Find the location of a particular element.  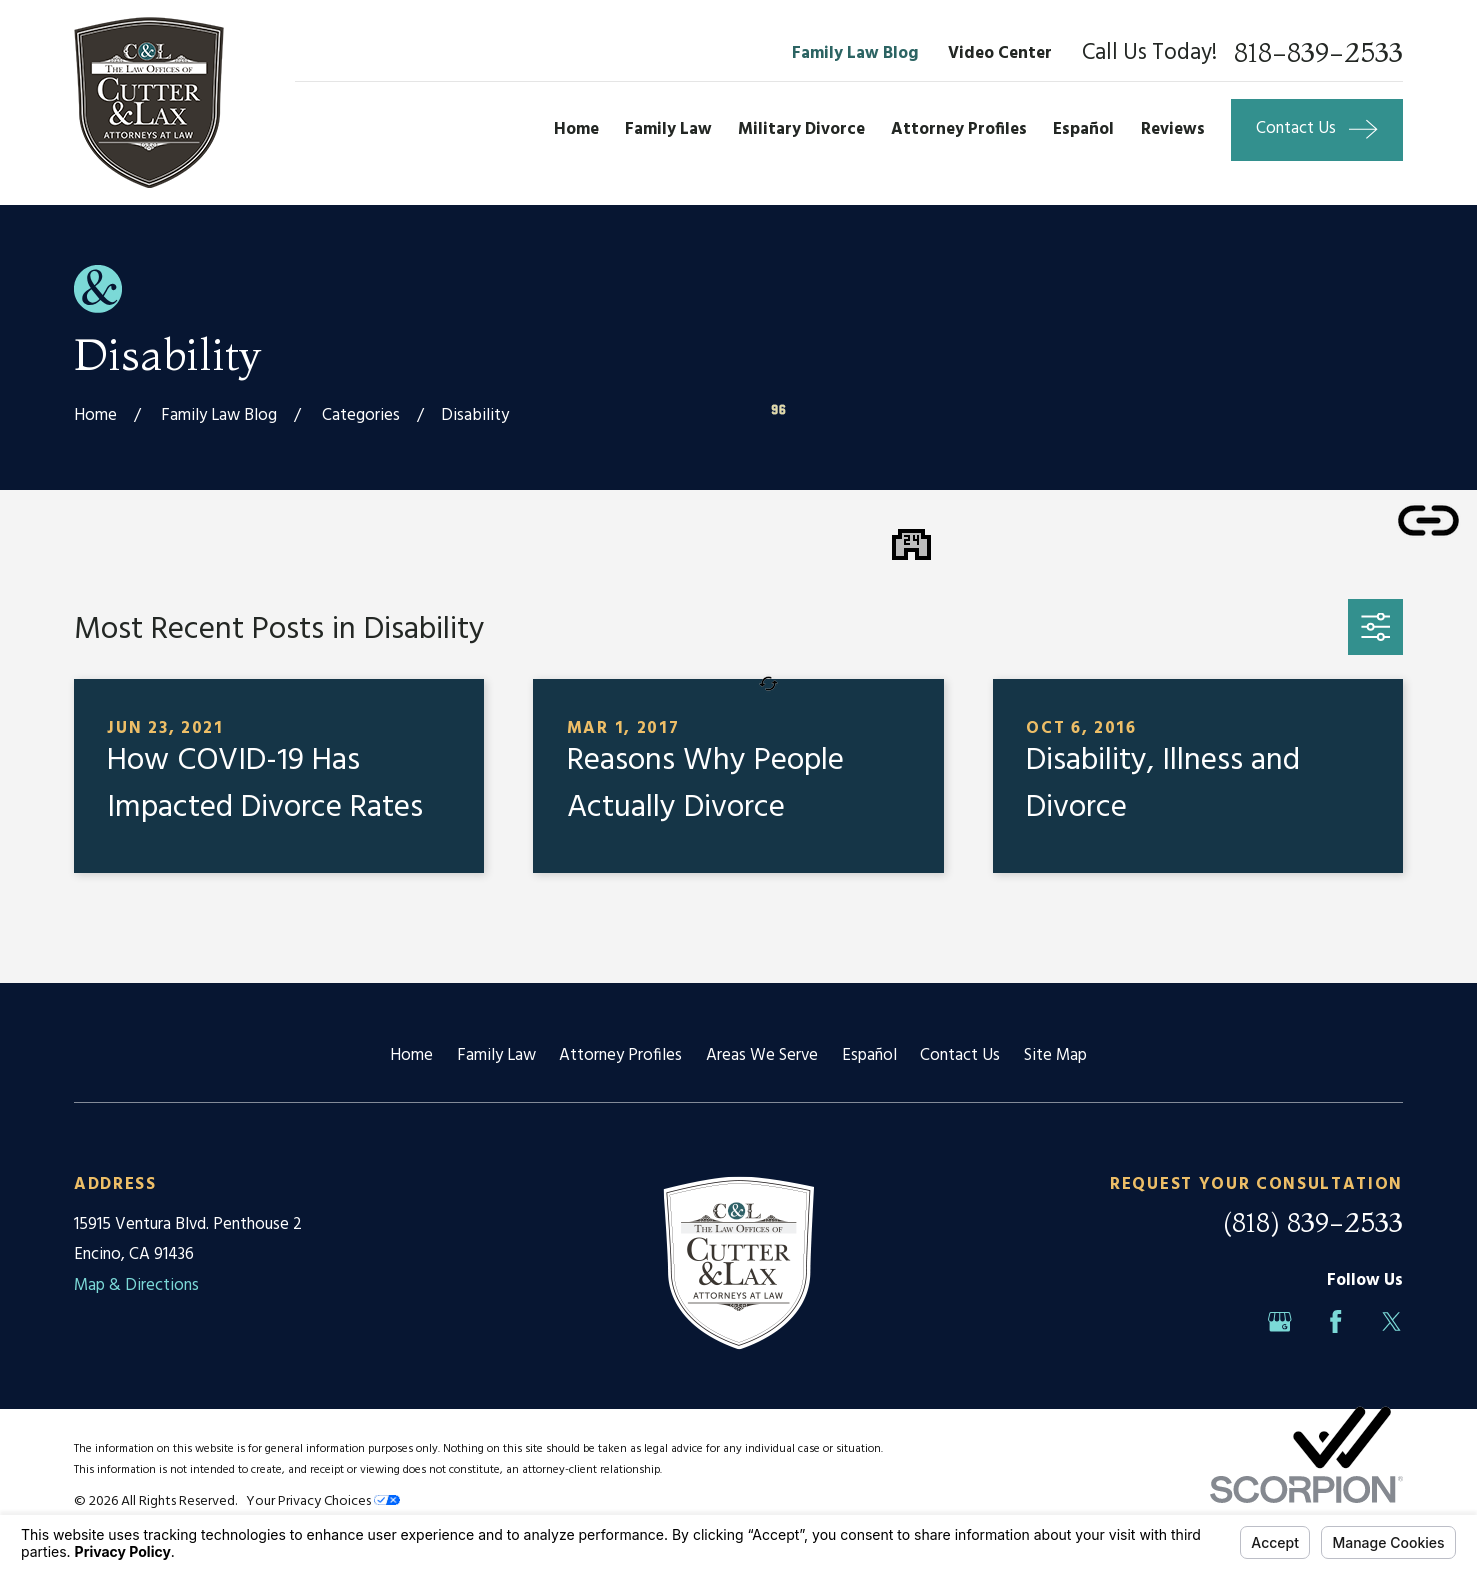

refresh or reload content is located at coordinates (768, 683).